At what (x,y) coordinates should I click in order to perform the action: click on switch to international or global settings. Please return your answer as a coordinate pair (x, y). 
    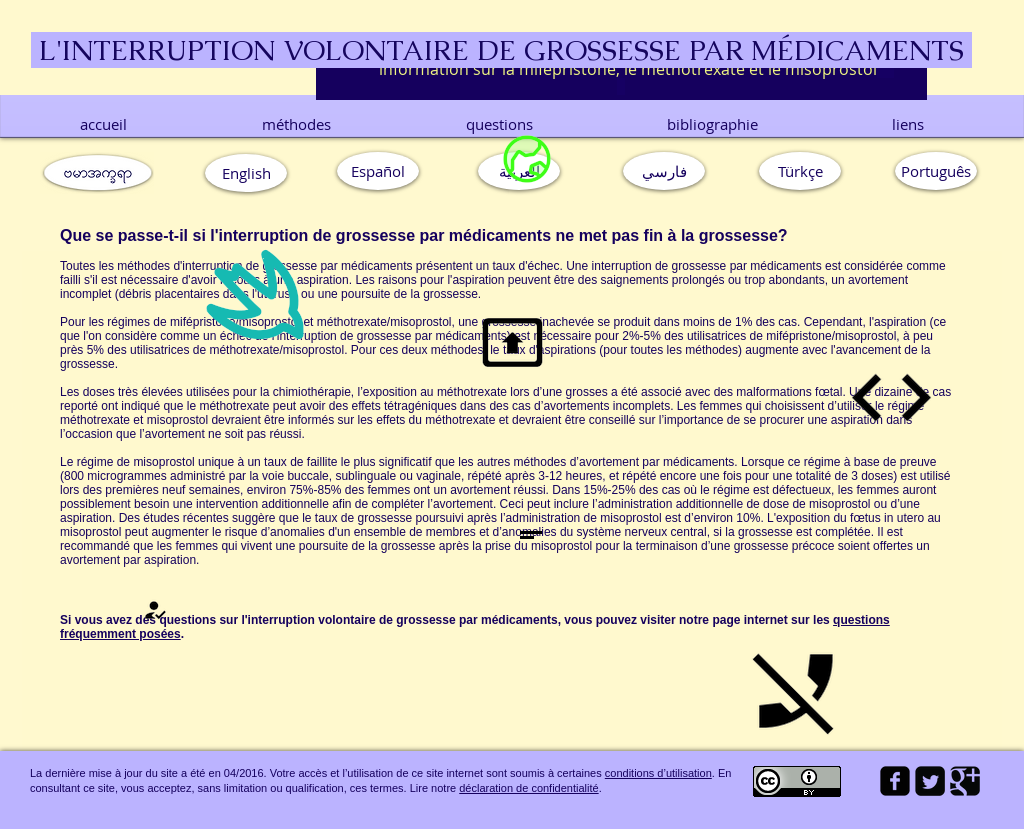
    Looking at the image, I should click on (527, 159).